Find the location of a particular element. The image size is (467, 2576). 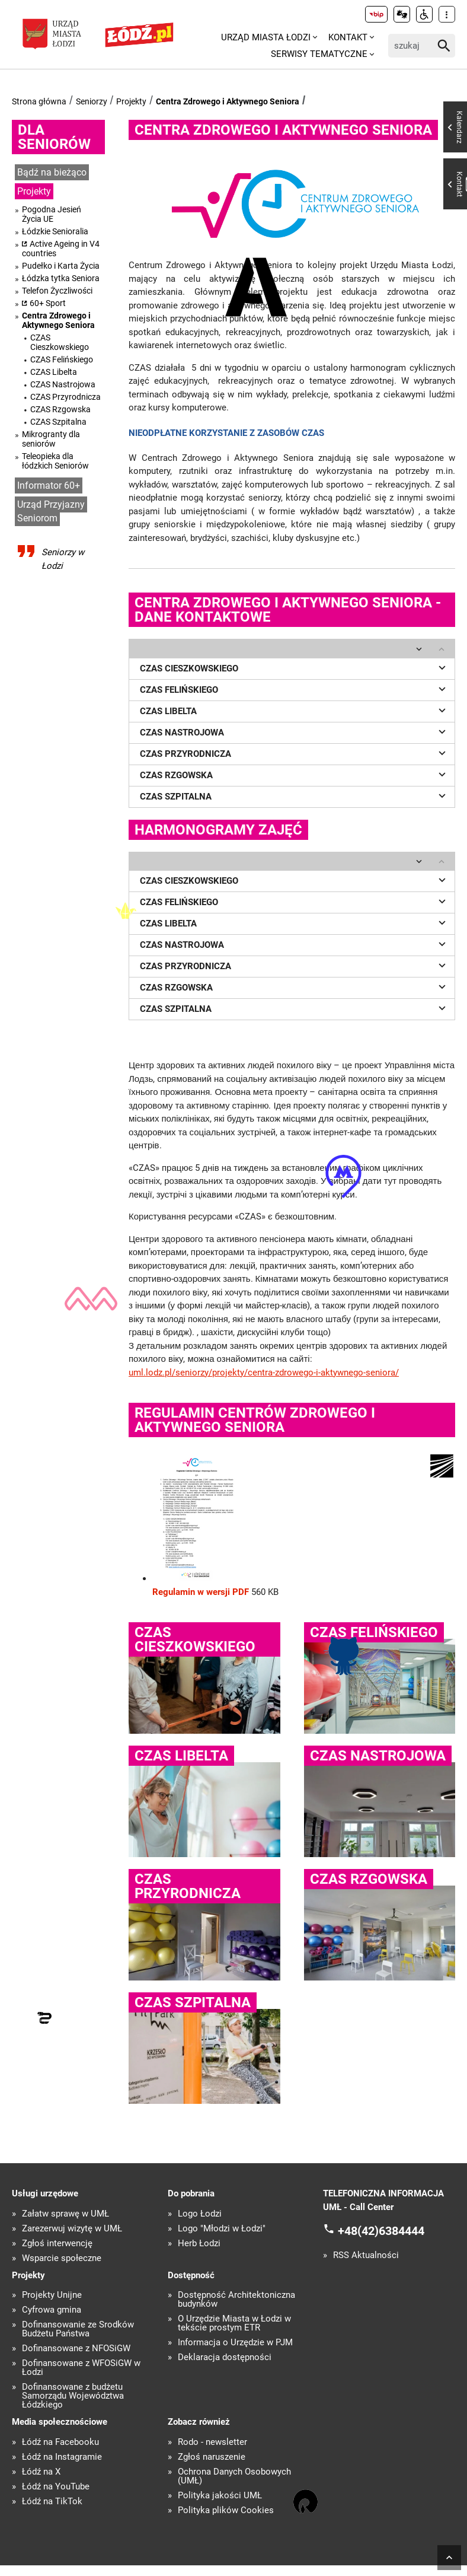

open refined github browser extension is located at coordinates (344, 1656).